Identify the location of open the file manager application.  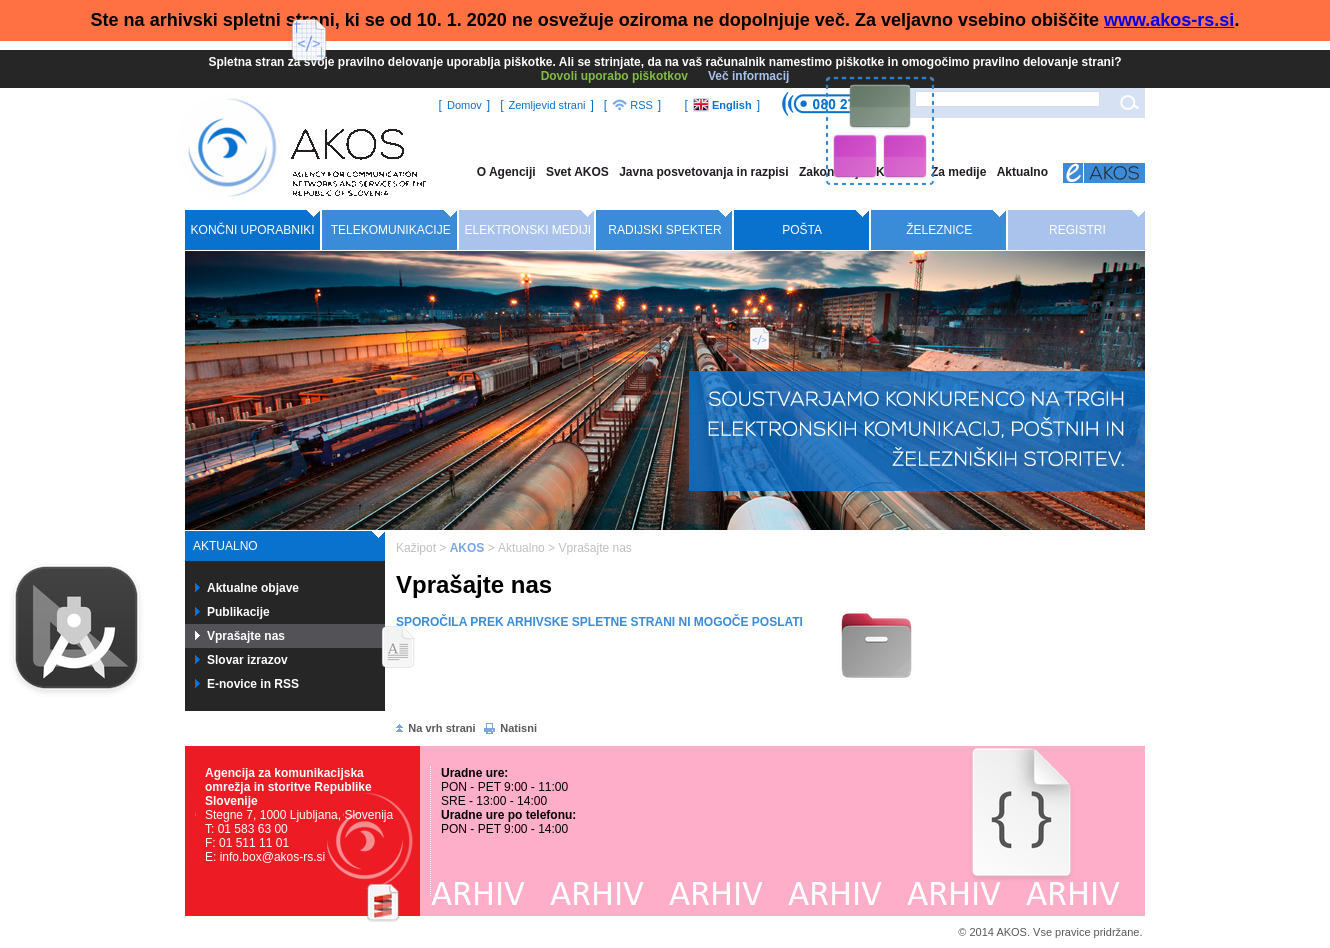
(876, 645).